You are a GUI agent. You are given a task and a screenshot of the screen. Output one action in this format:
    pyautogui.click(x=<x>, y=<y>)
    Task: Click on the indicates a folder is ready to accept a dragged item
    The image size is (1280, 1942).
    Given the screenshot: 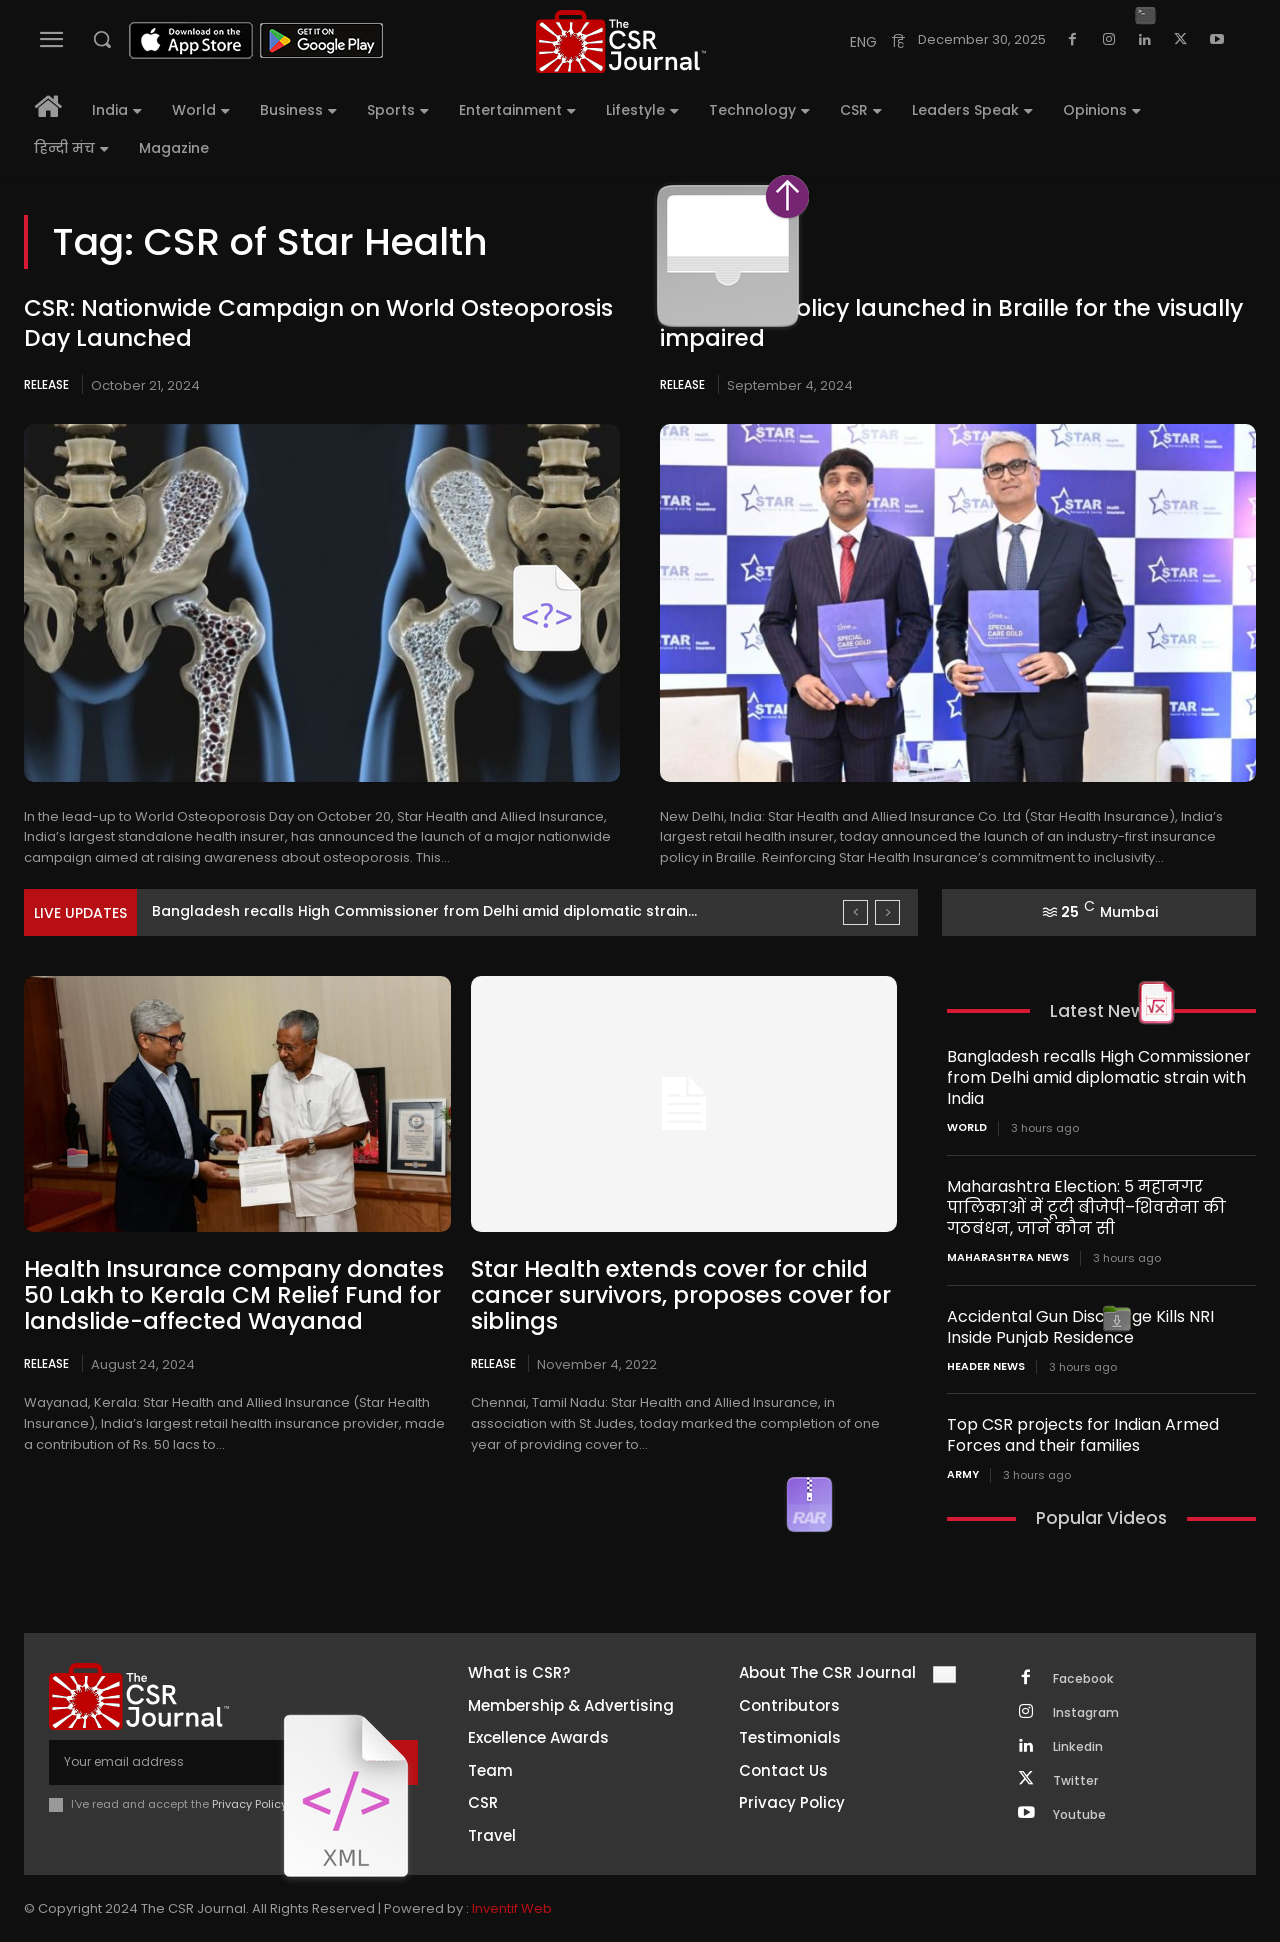 What is the action you would take?
    pyautogui.click(x=77, y=1157)
    